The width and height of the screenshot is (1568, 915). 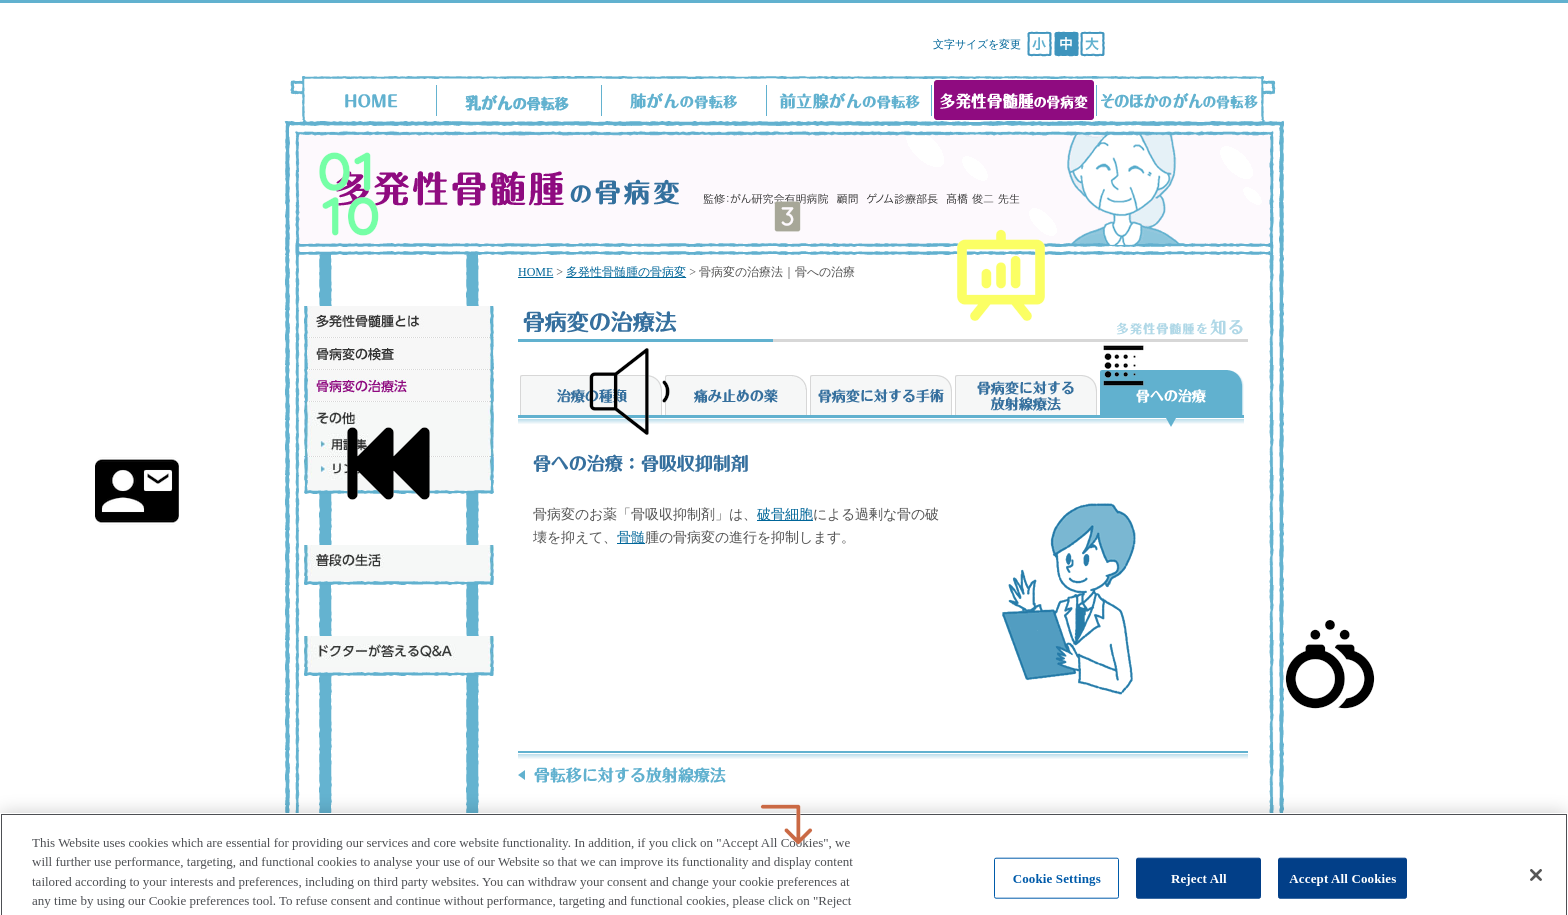 What do you see at coordinates (348, 194) in the screenshot?
I see `view or edit binary data` at bounding box center [348, 194].